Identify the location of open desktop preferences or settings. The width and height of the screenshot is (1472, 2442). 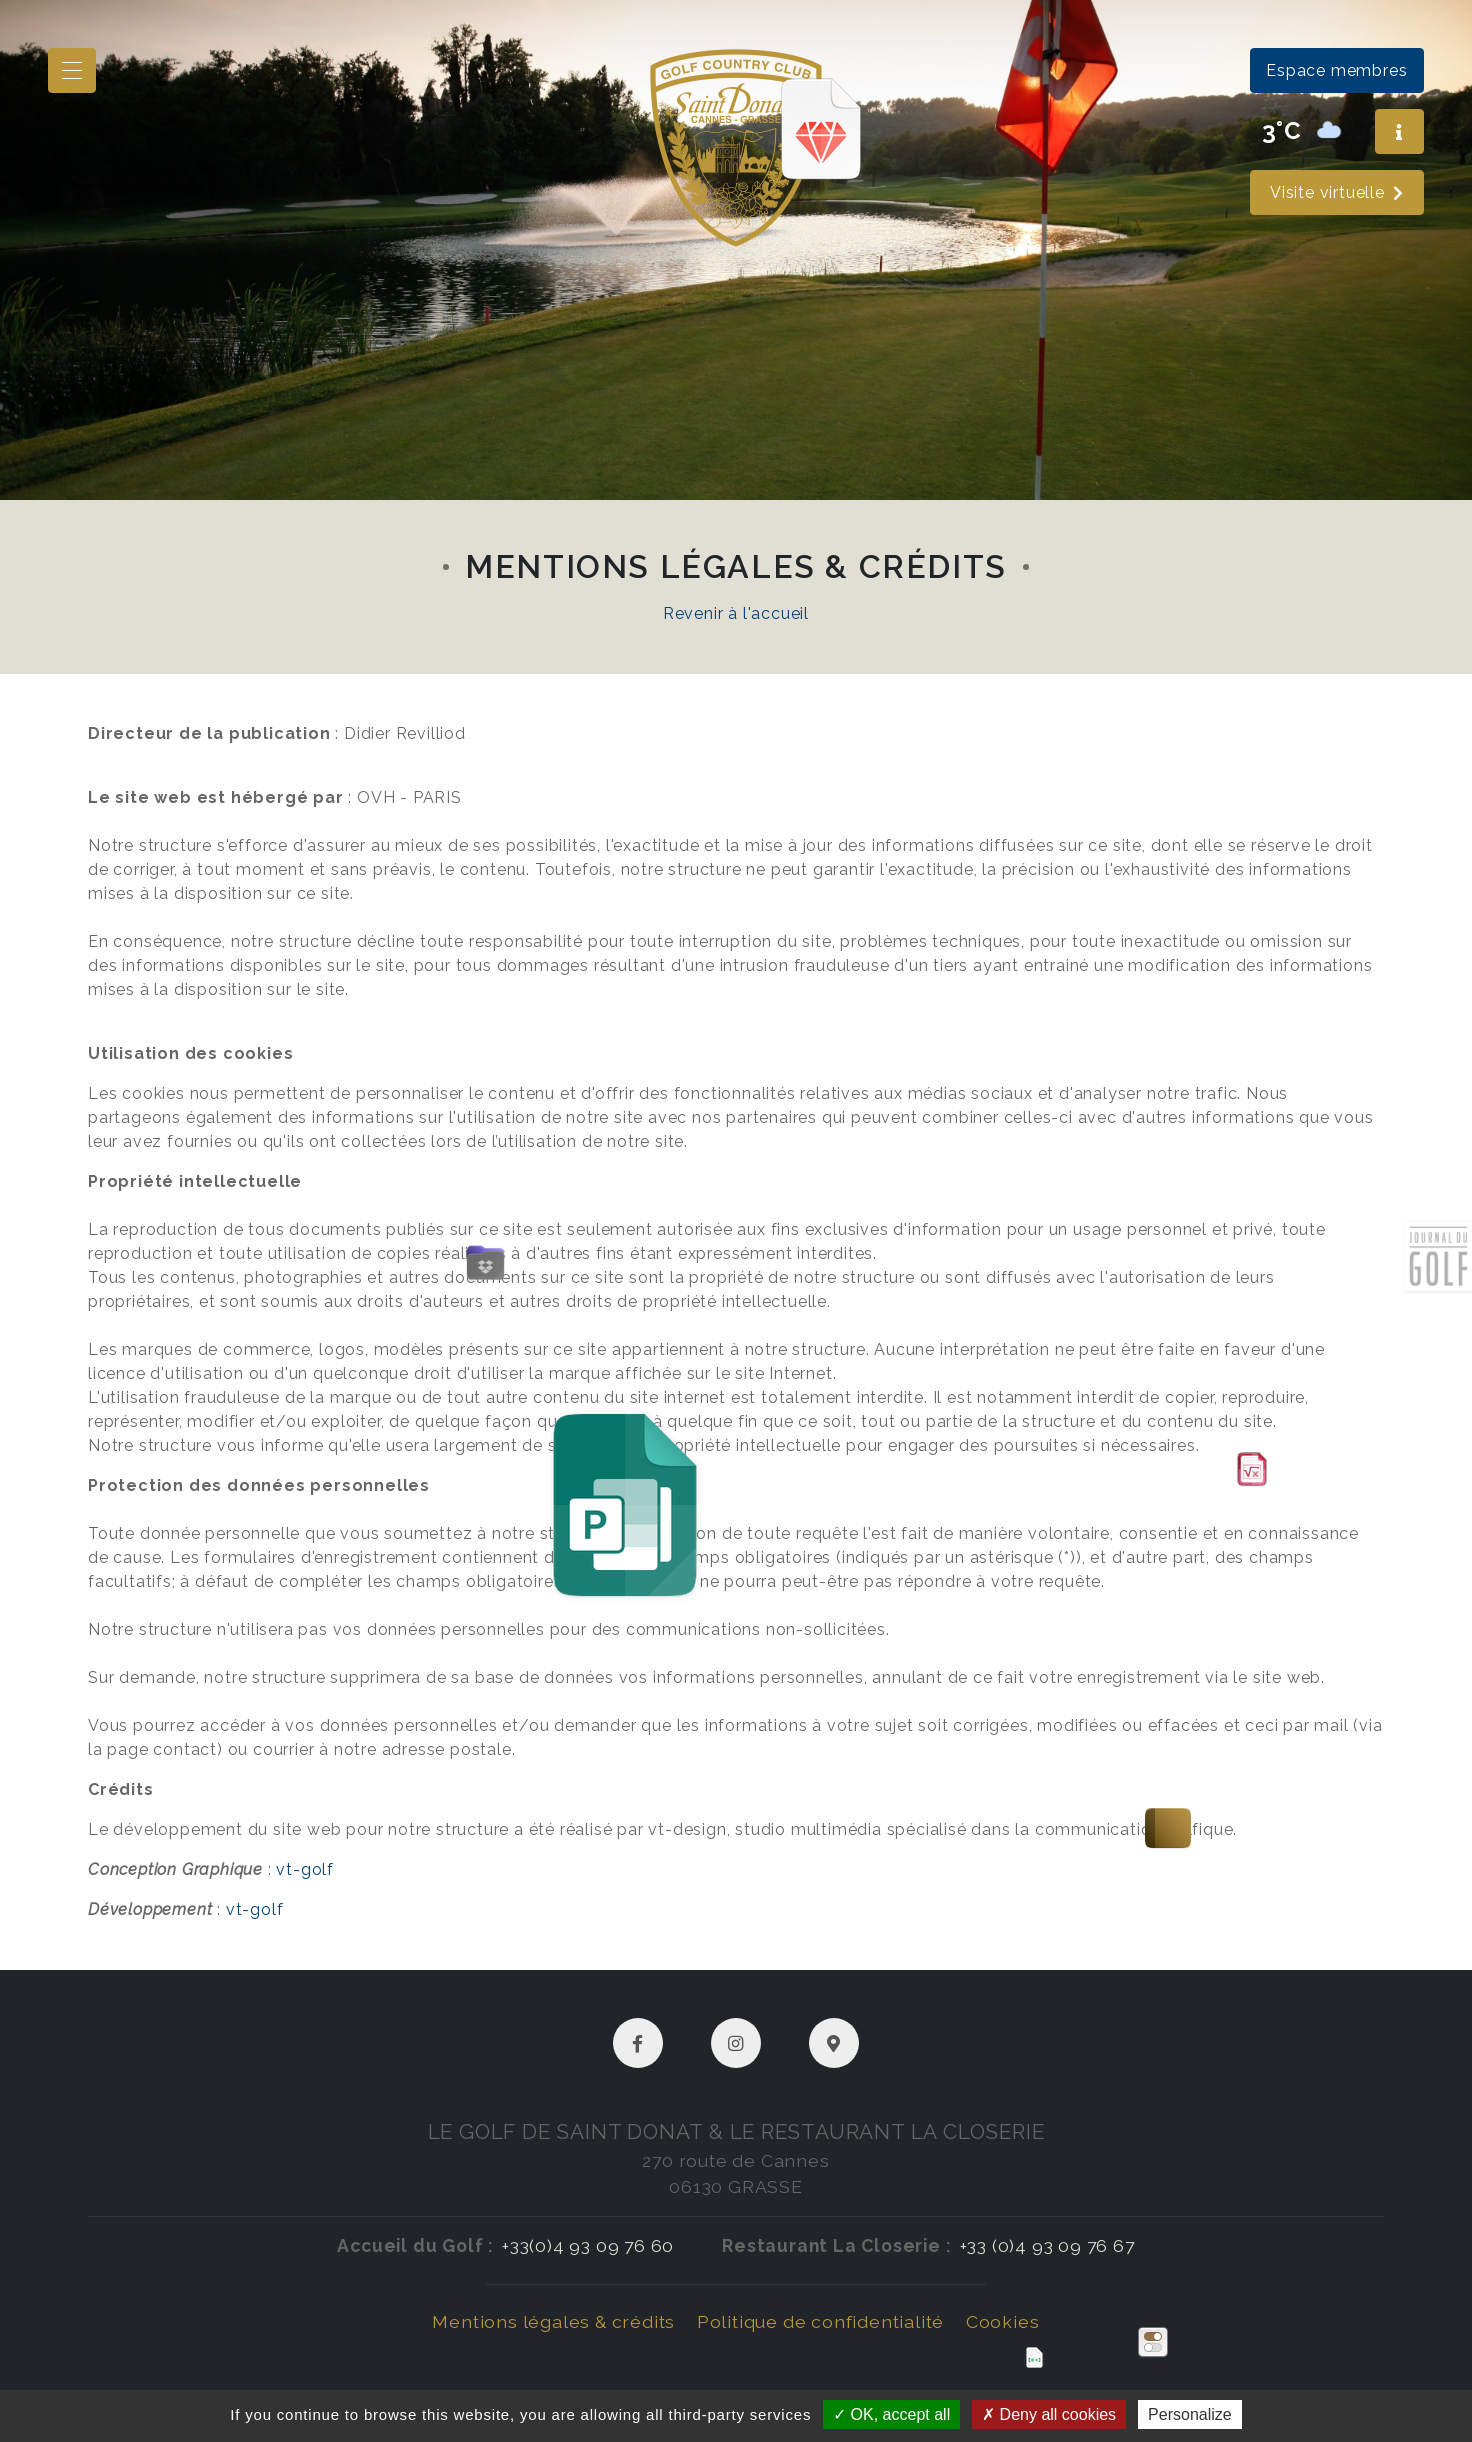
(1153, 2342).